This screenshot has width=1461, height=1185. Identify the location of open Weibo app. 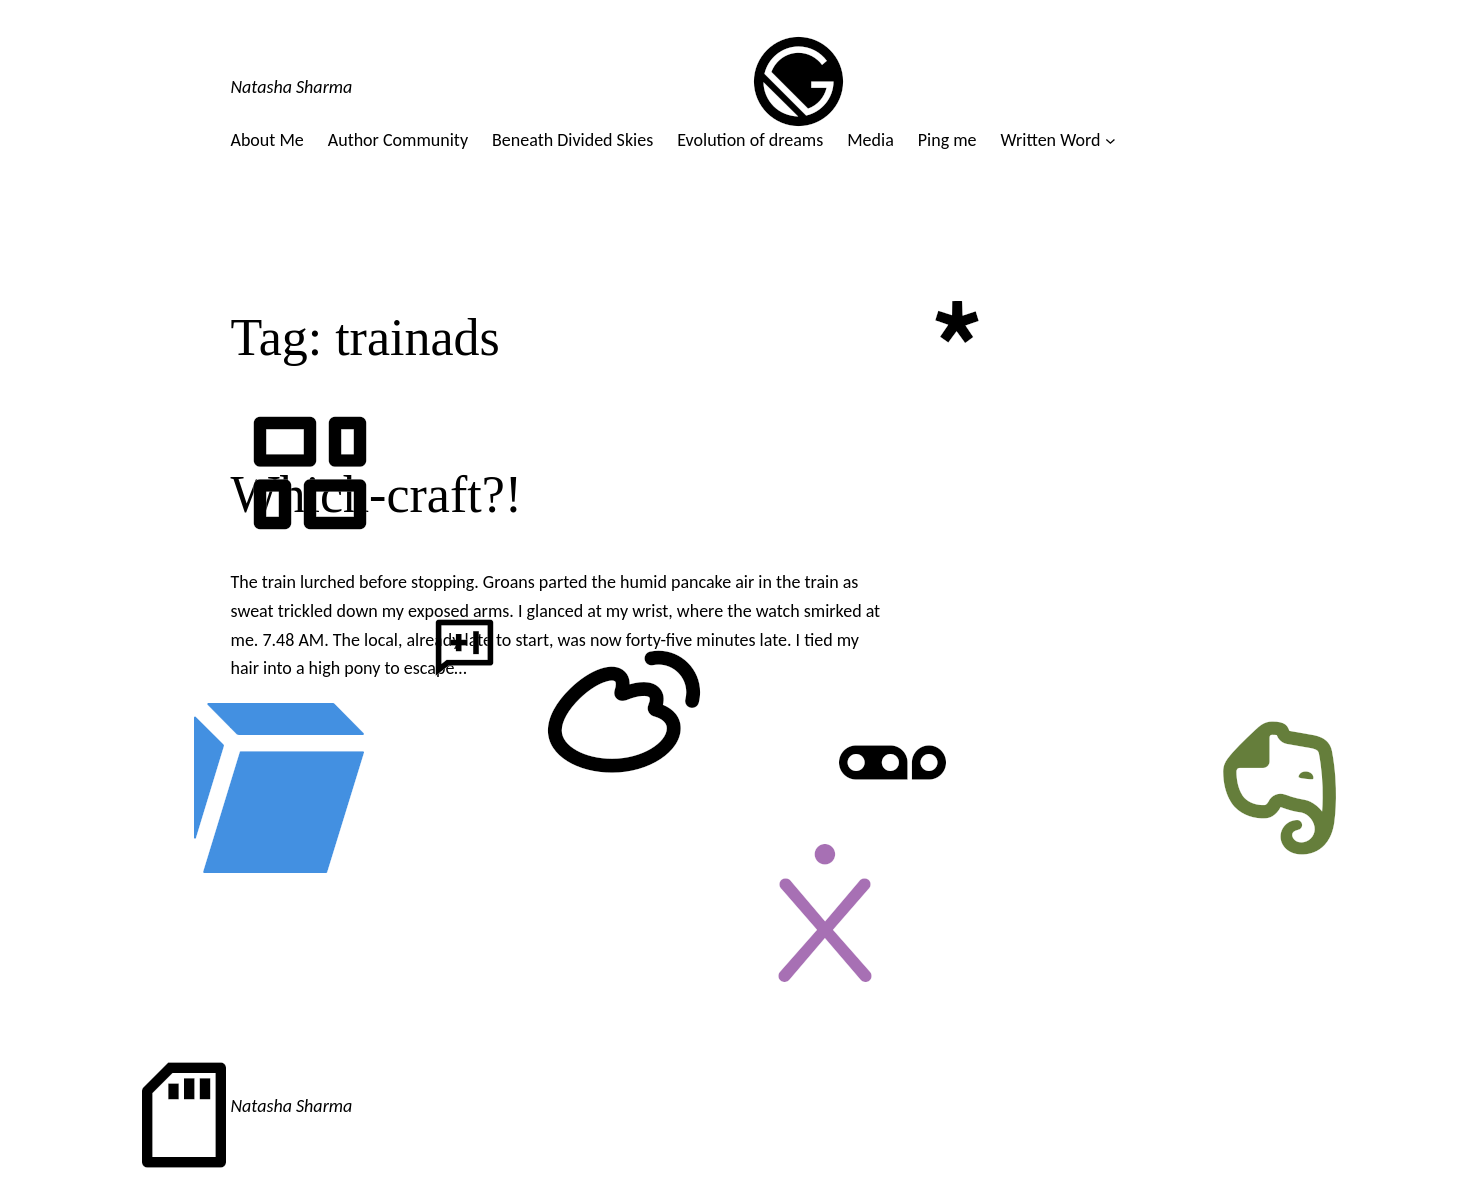
(624, 713).